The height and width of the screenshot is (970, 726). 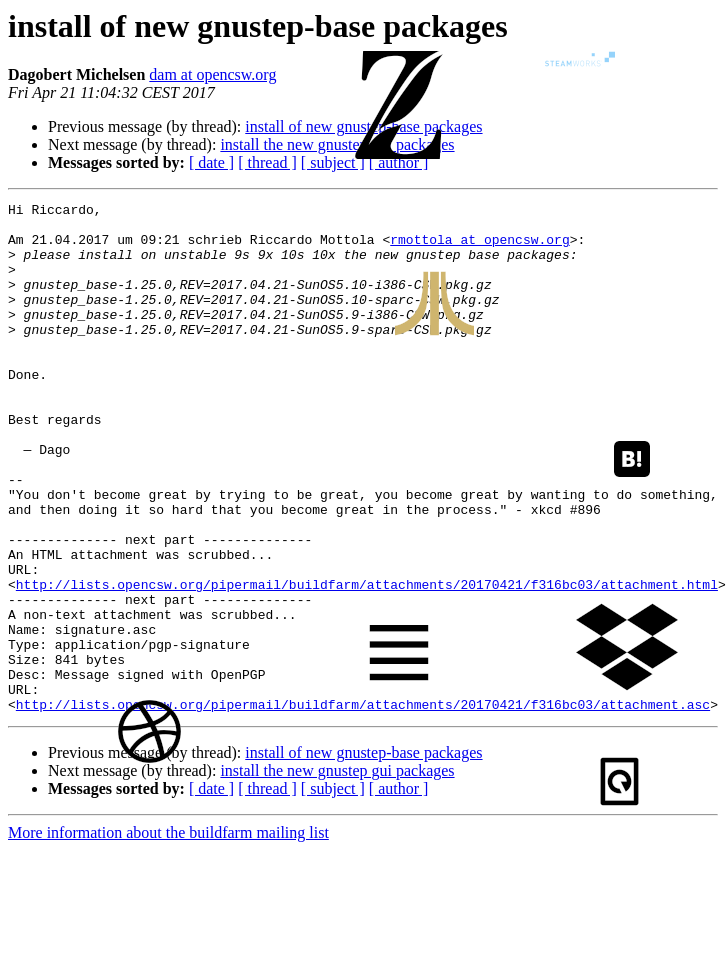 What do you see at coordinates (399, 105) in the screenshot?
I see `open the Zola website or app` at bounding box center [399, 105].